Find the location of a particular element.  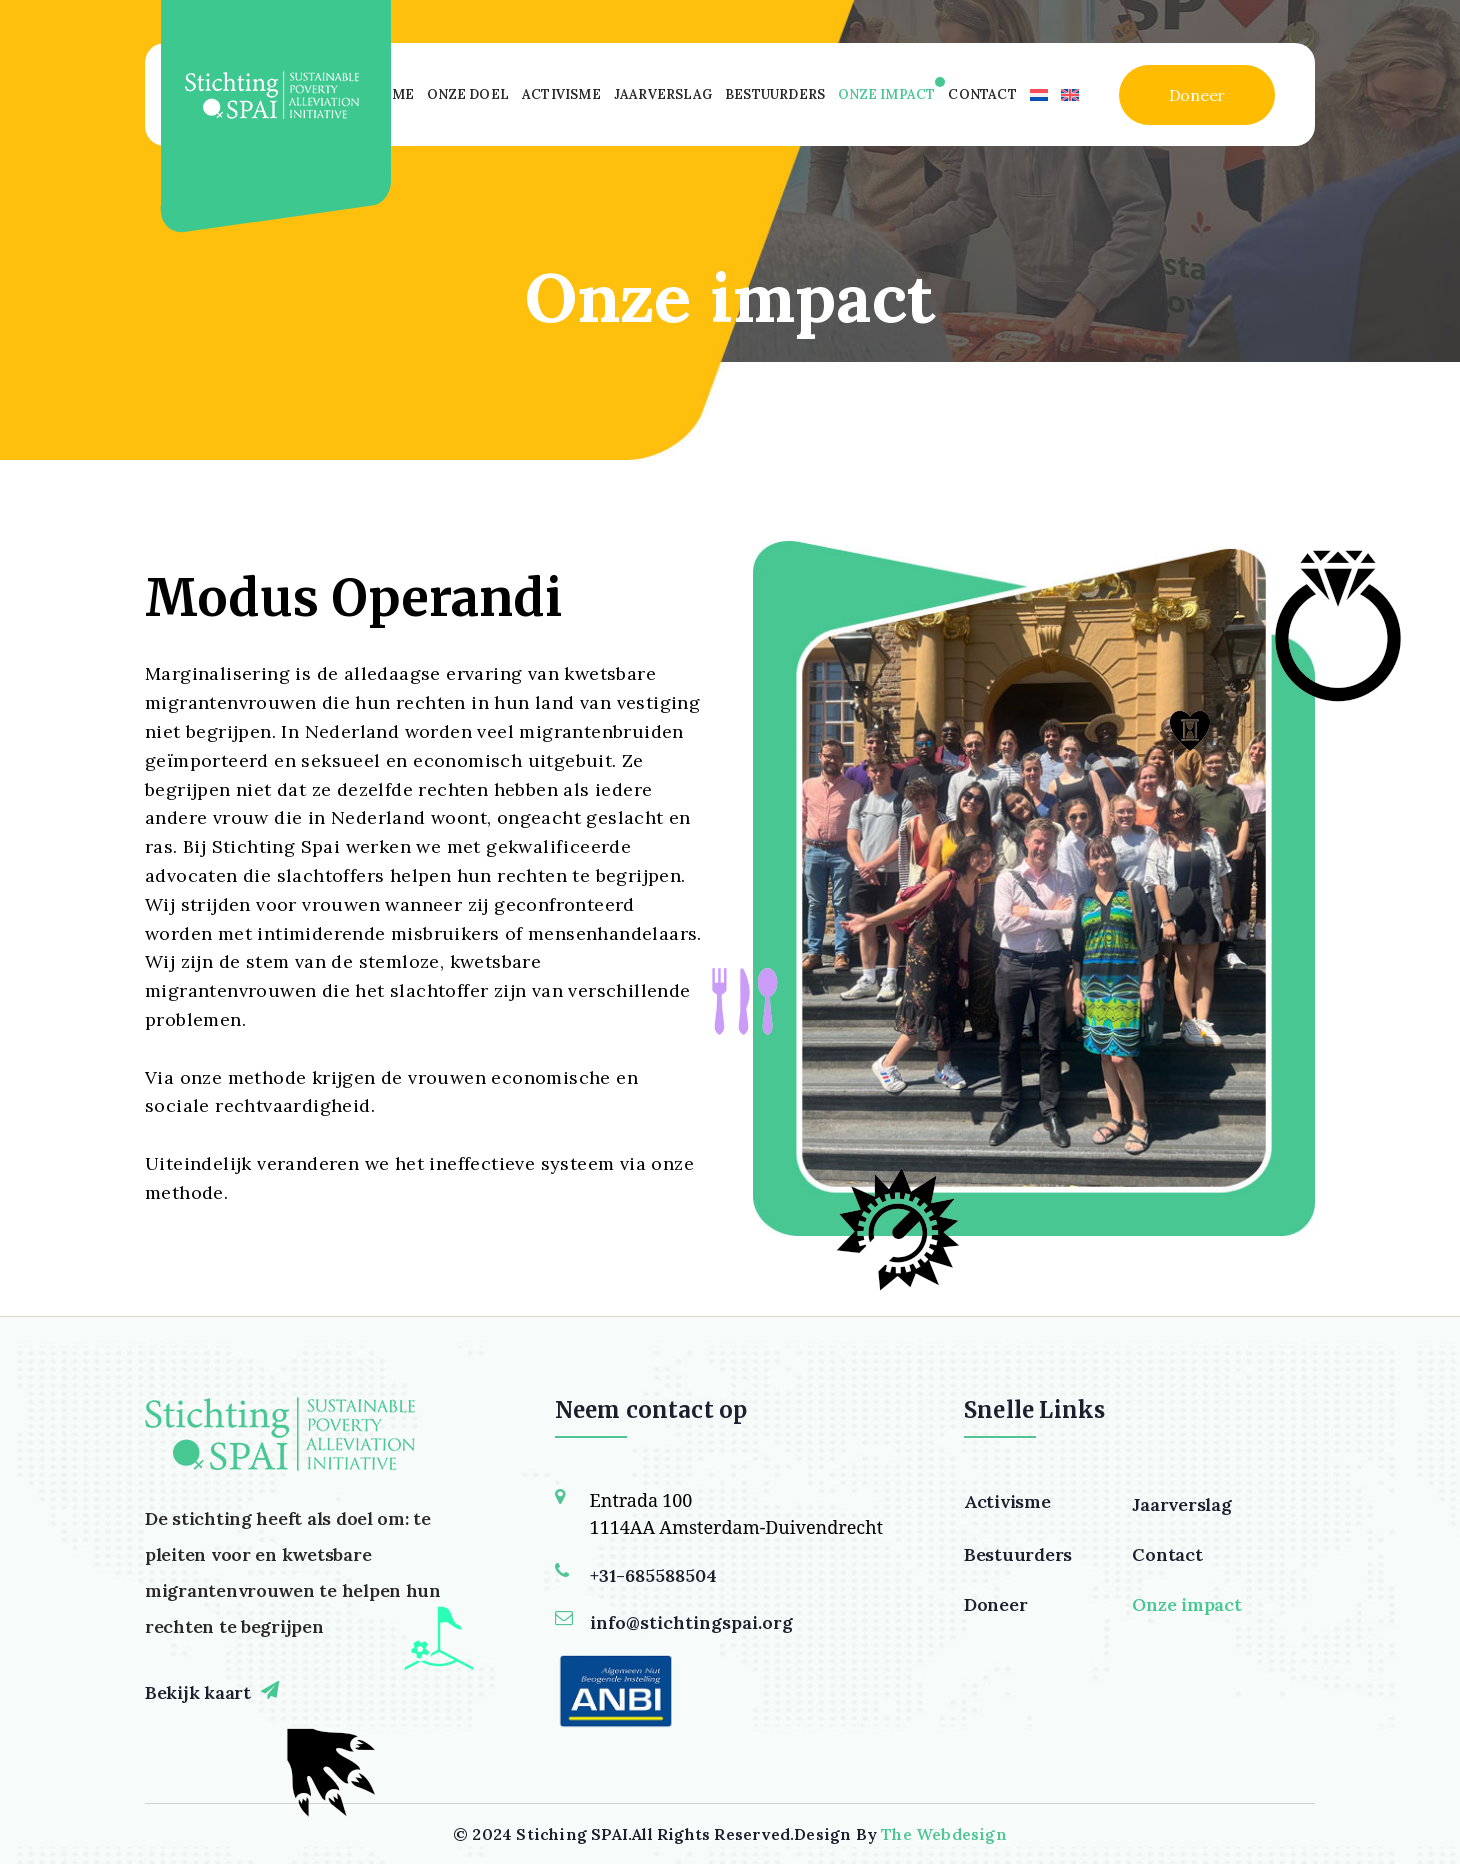

access pet or animal-related features is located at coordinates (331, 1772).